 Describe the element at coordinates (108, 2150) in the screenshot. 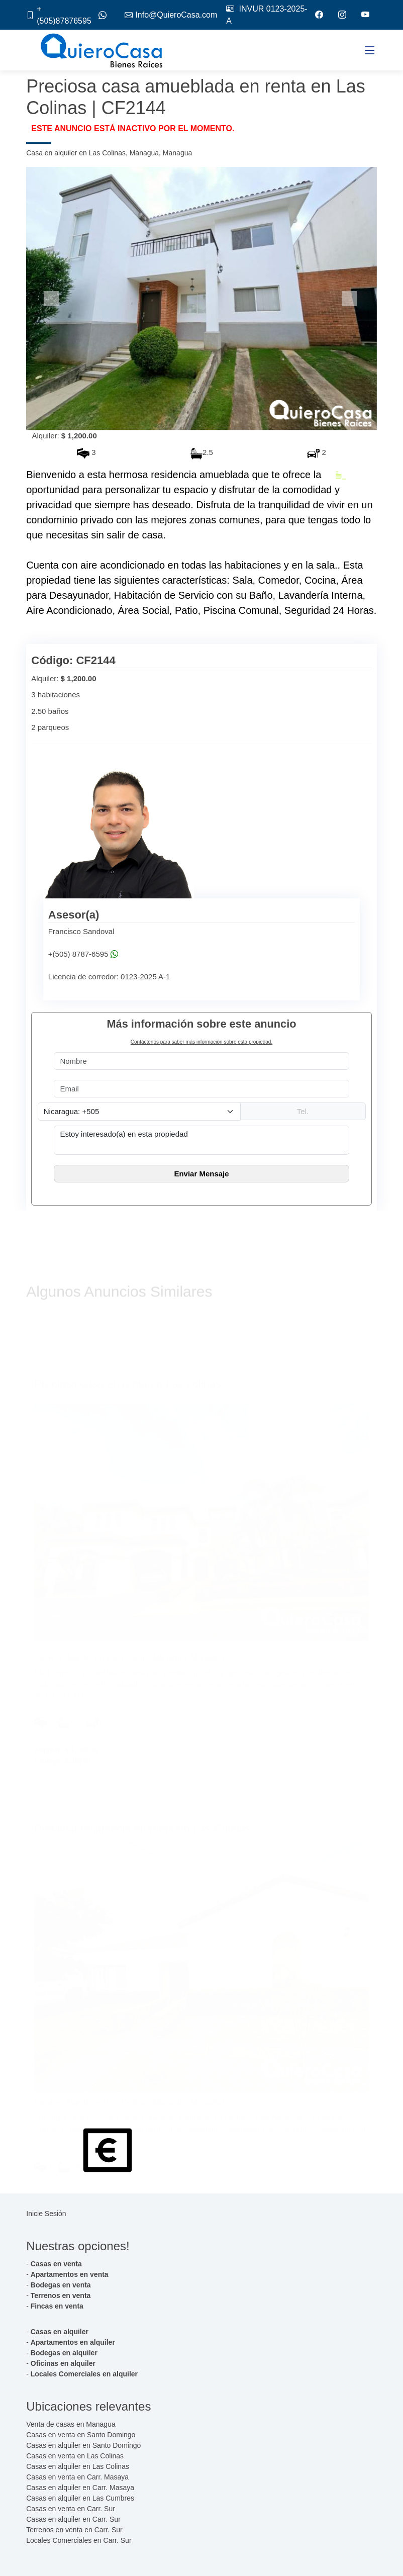

I see `view euro currency settings` at that location.